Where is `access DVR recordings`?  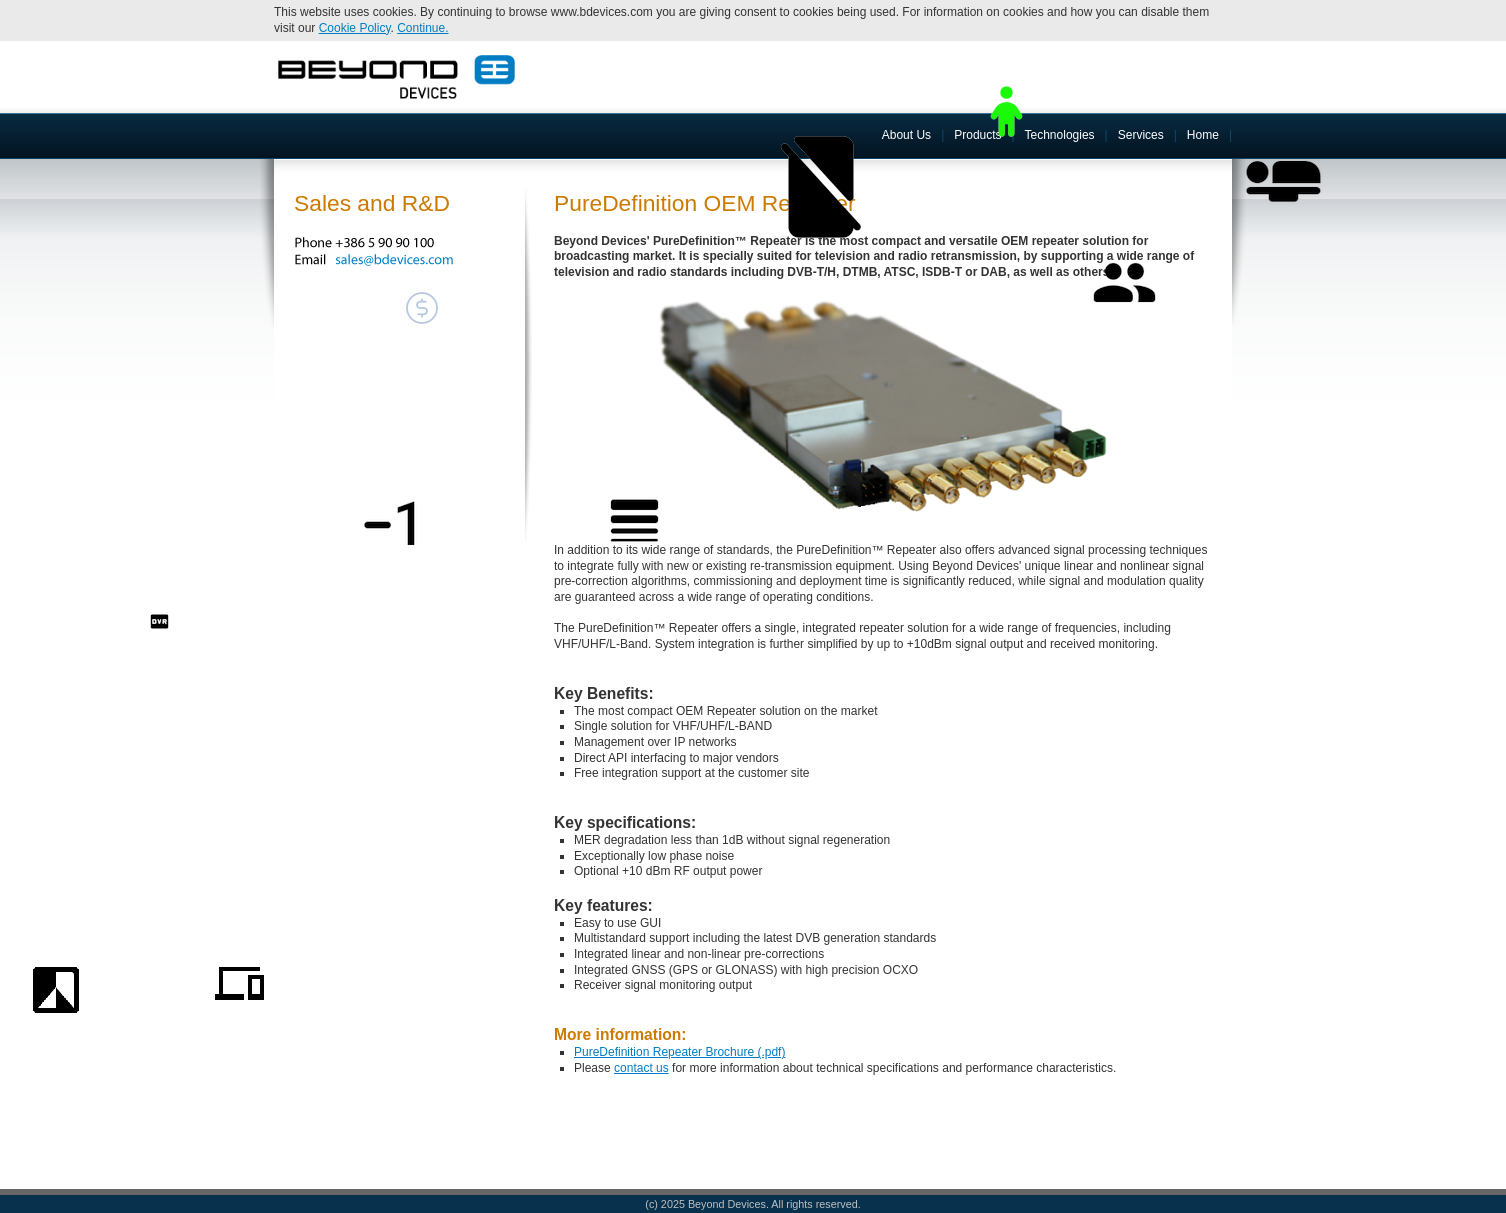 access DVR recordings is located at coordinates (159, 621).